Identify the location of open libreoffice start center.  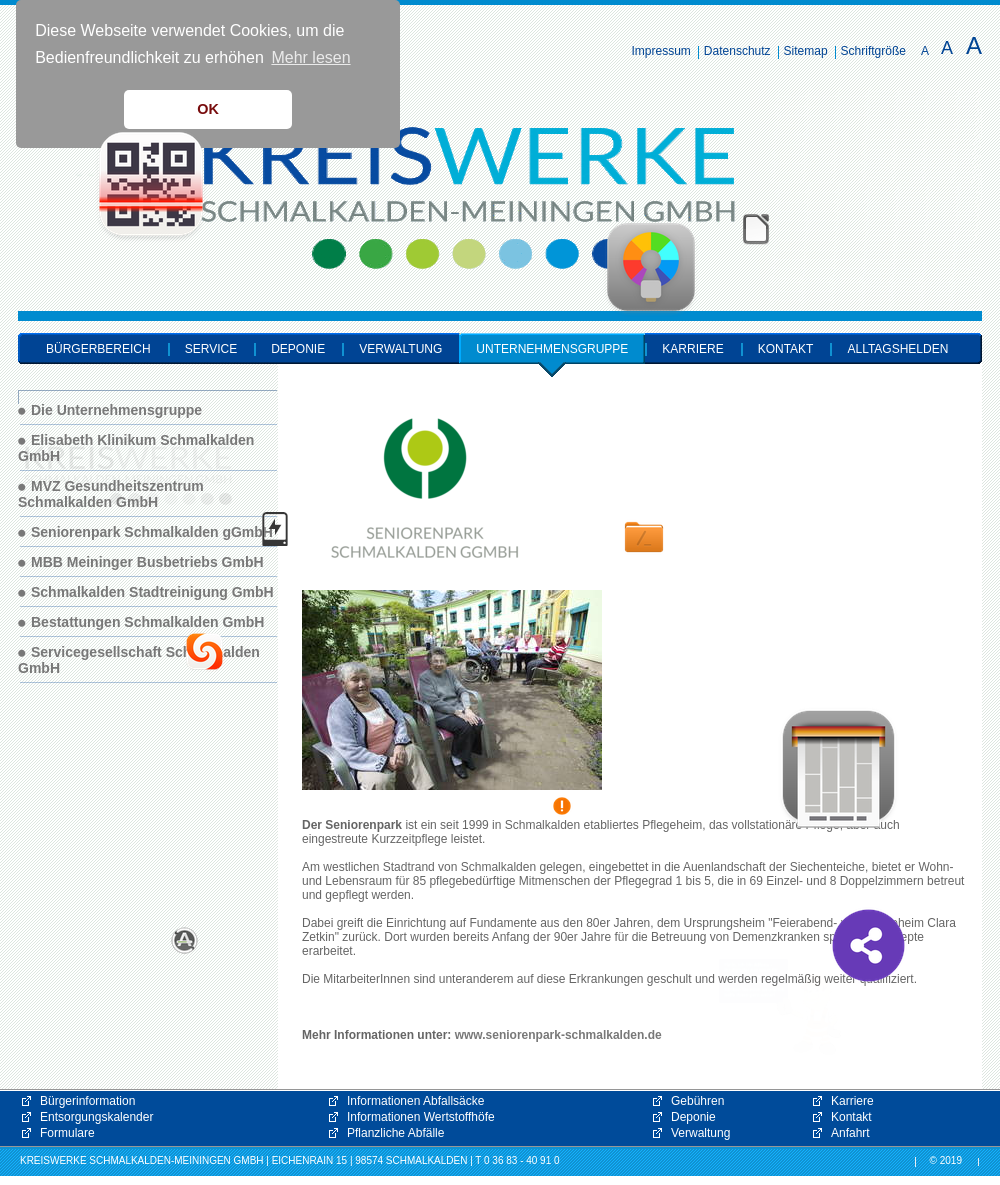
(756, 229).